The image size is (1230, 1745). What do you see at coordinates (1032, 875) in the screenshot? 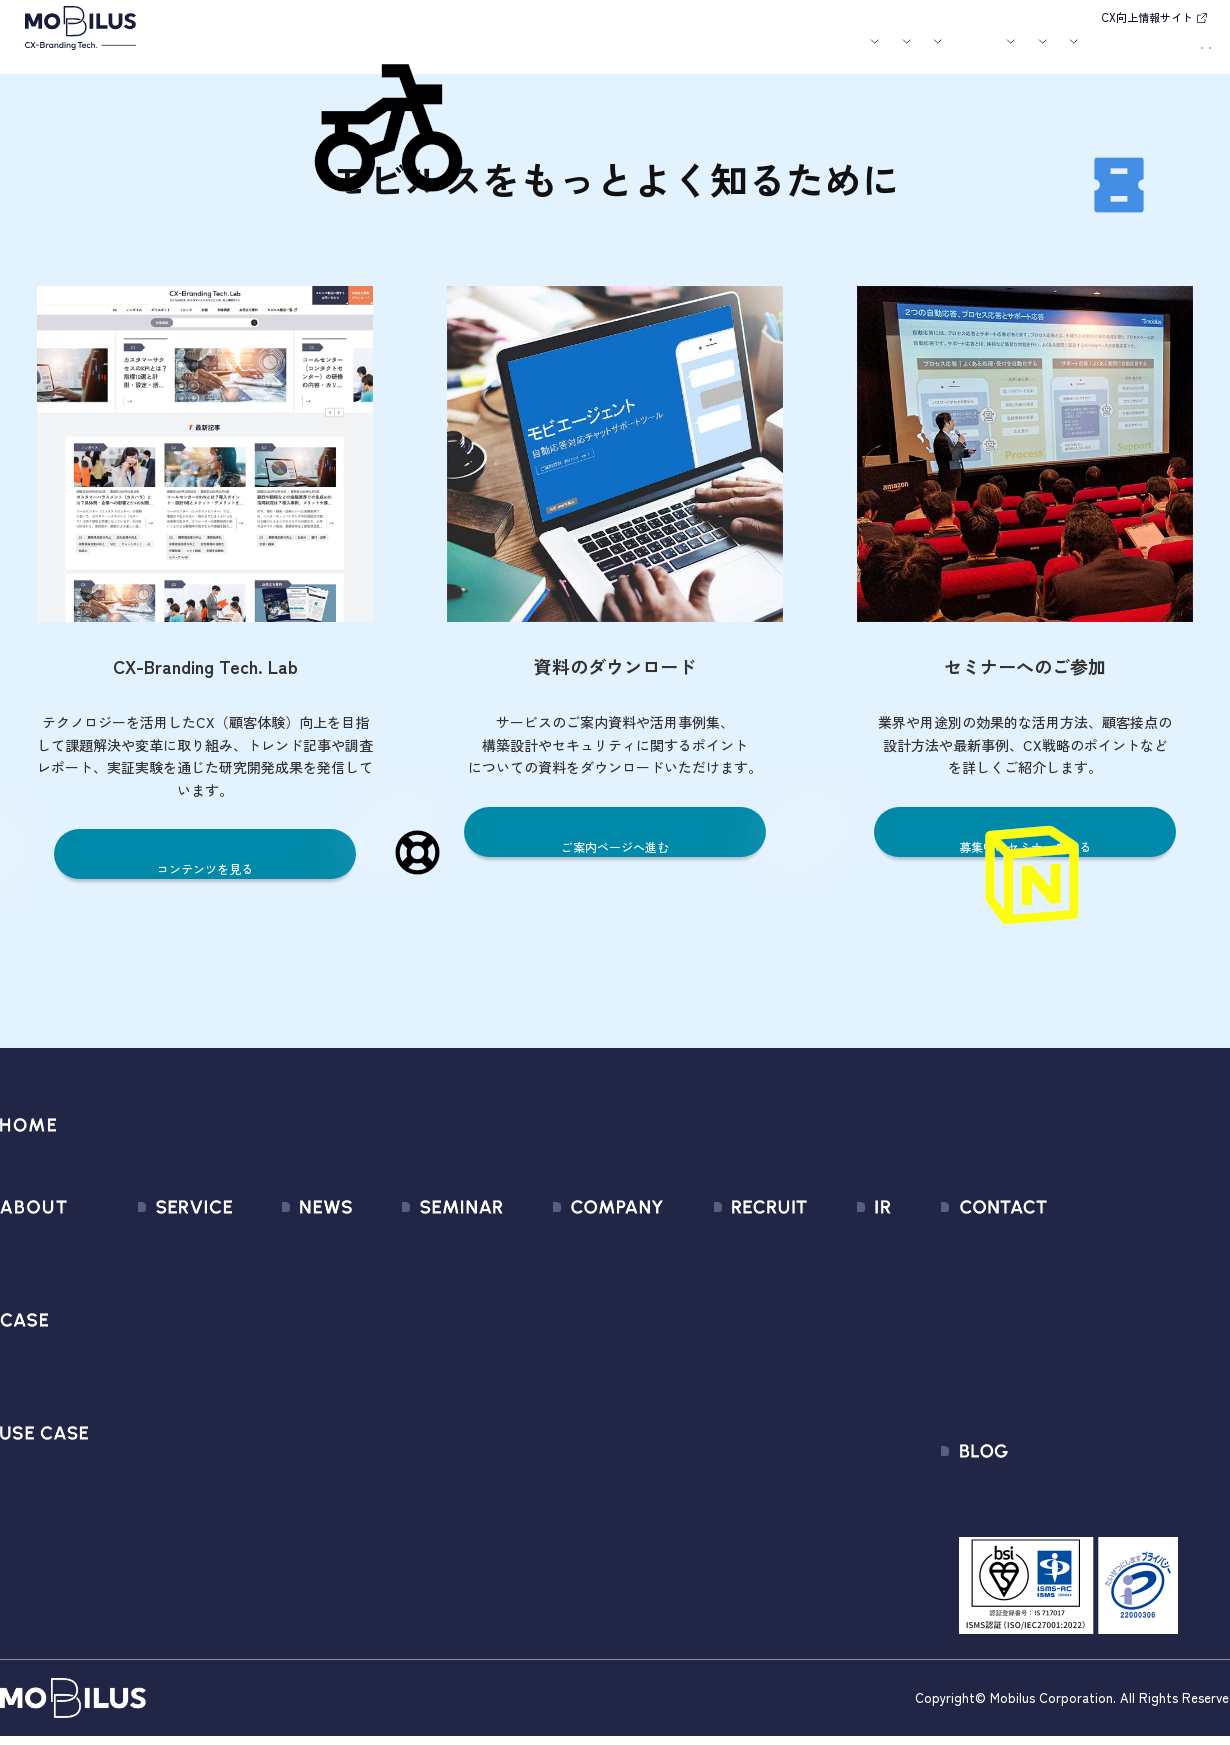
I see `open Notion app` at bounding box center [1032, 875].